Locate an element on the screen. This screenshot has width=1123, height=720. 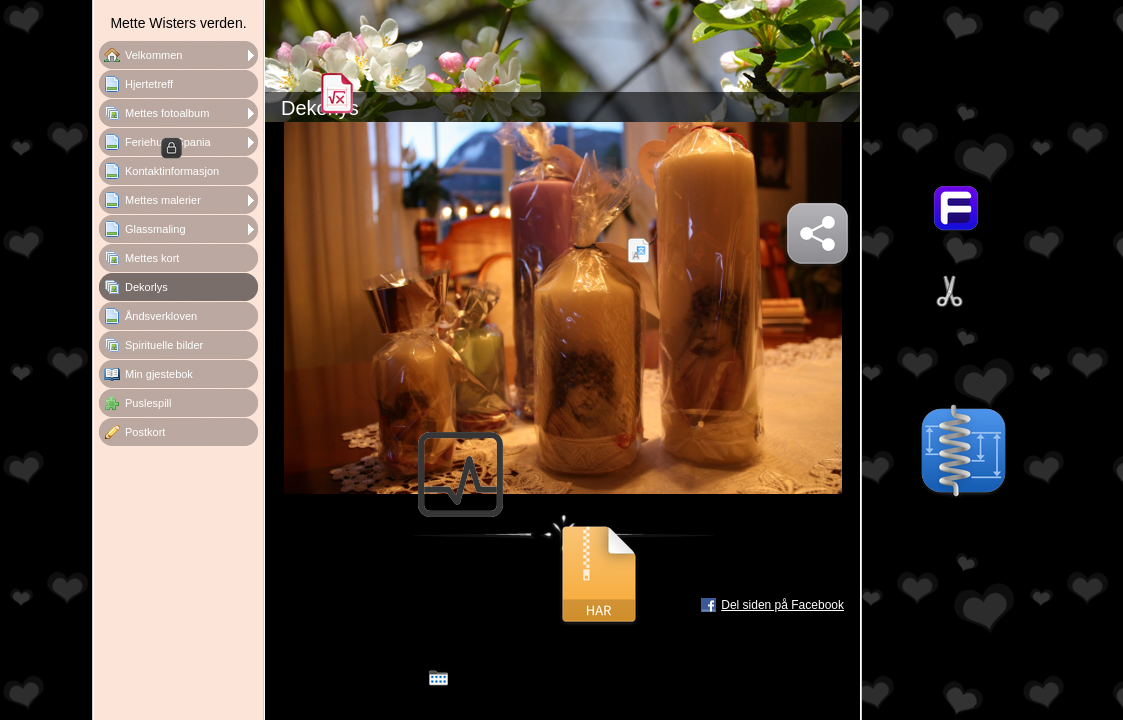
open floorp browser is located at coordinates (956, 208).